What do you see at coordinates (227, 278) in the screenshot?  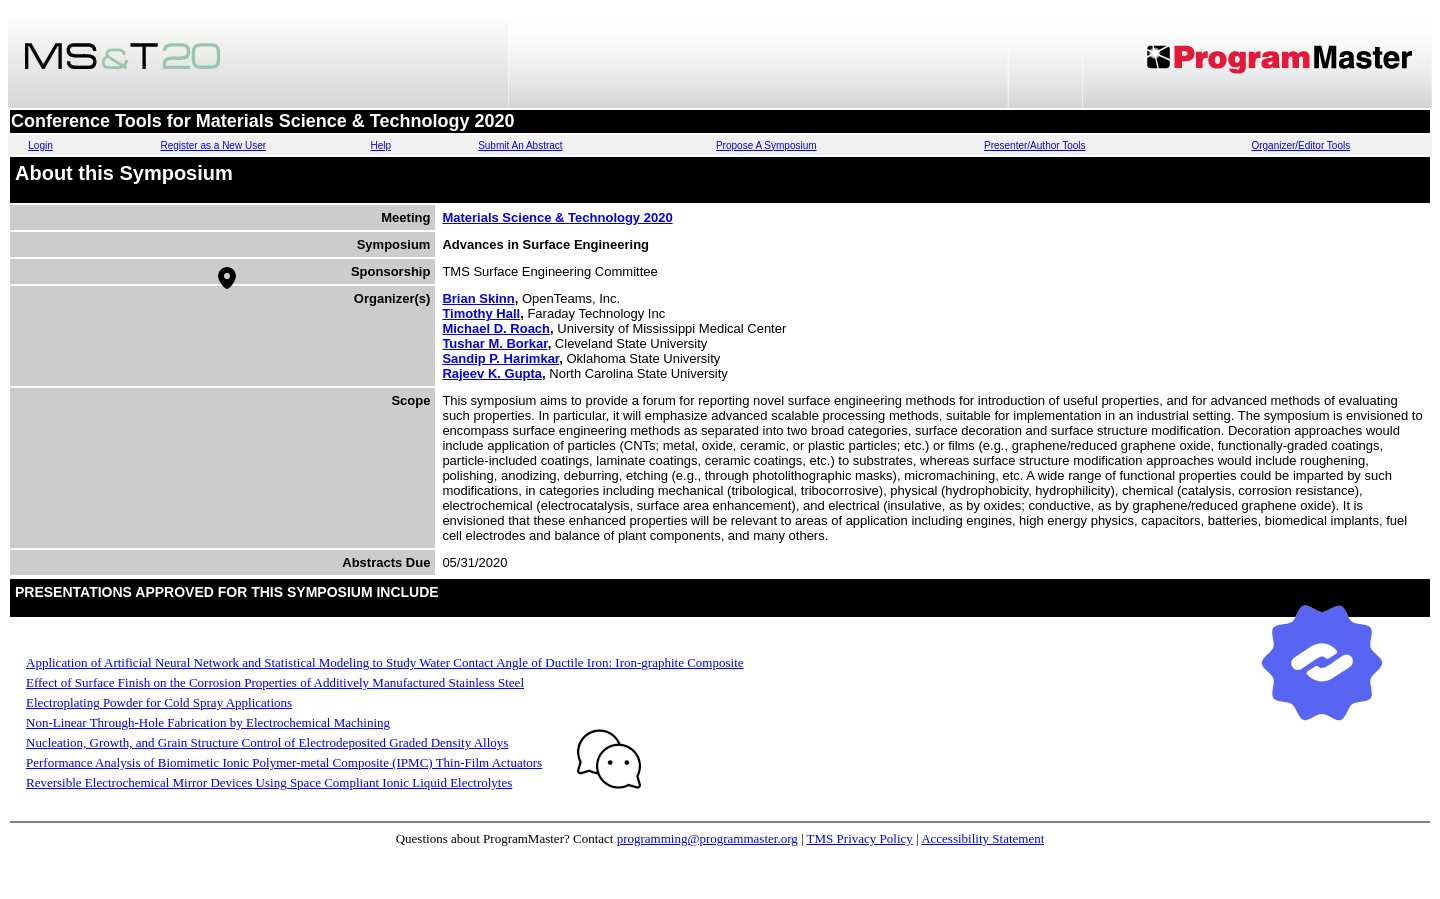 I see `view or share your current location` at bounding box center [227, 278].